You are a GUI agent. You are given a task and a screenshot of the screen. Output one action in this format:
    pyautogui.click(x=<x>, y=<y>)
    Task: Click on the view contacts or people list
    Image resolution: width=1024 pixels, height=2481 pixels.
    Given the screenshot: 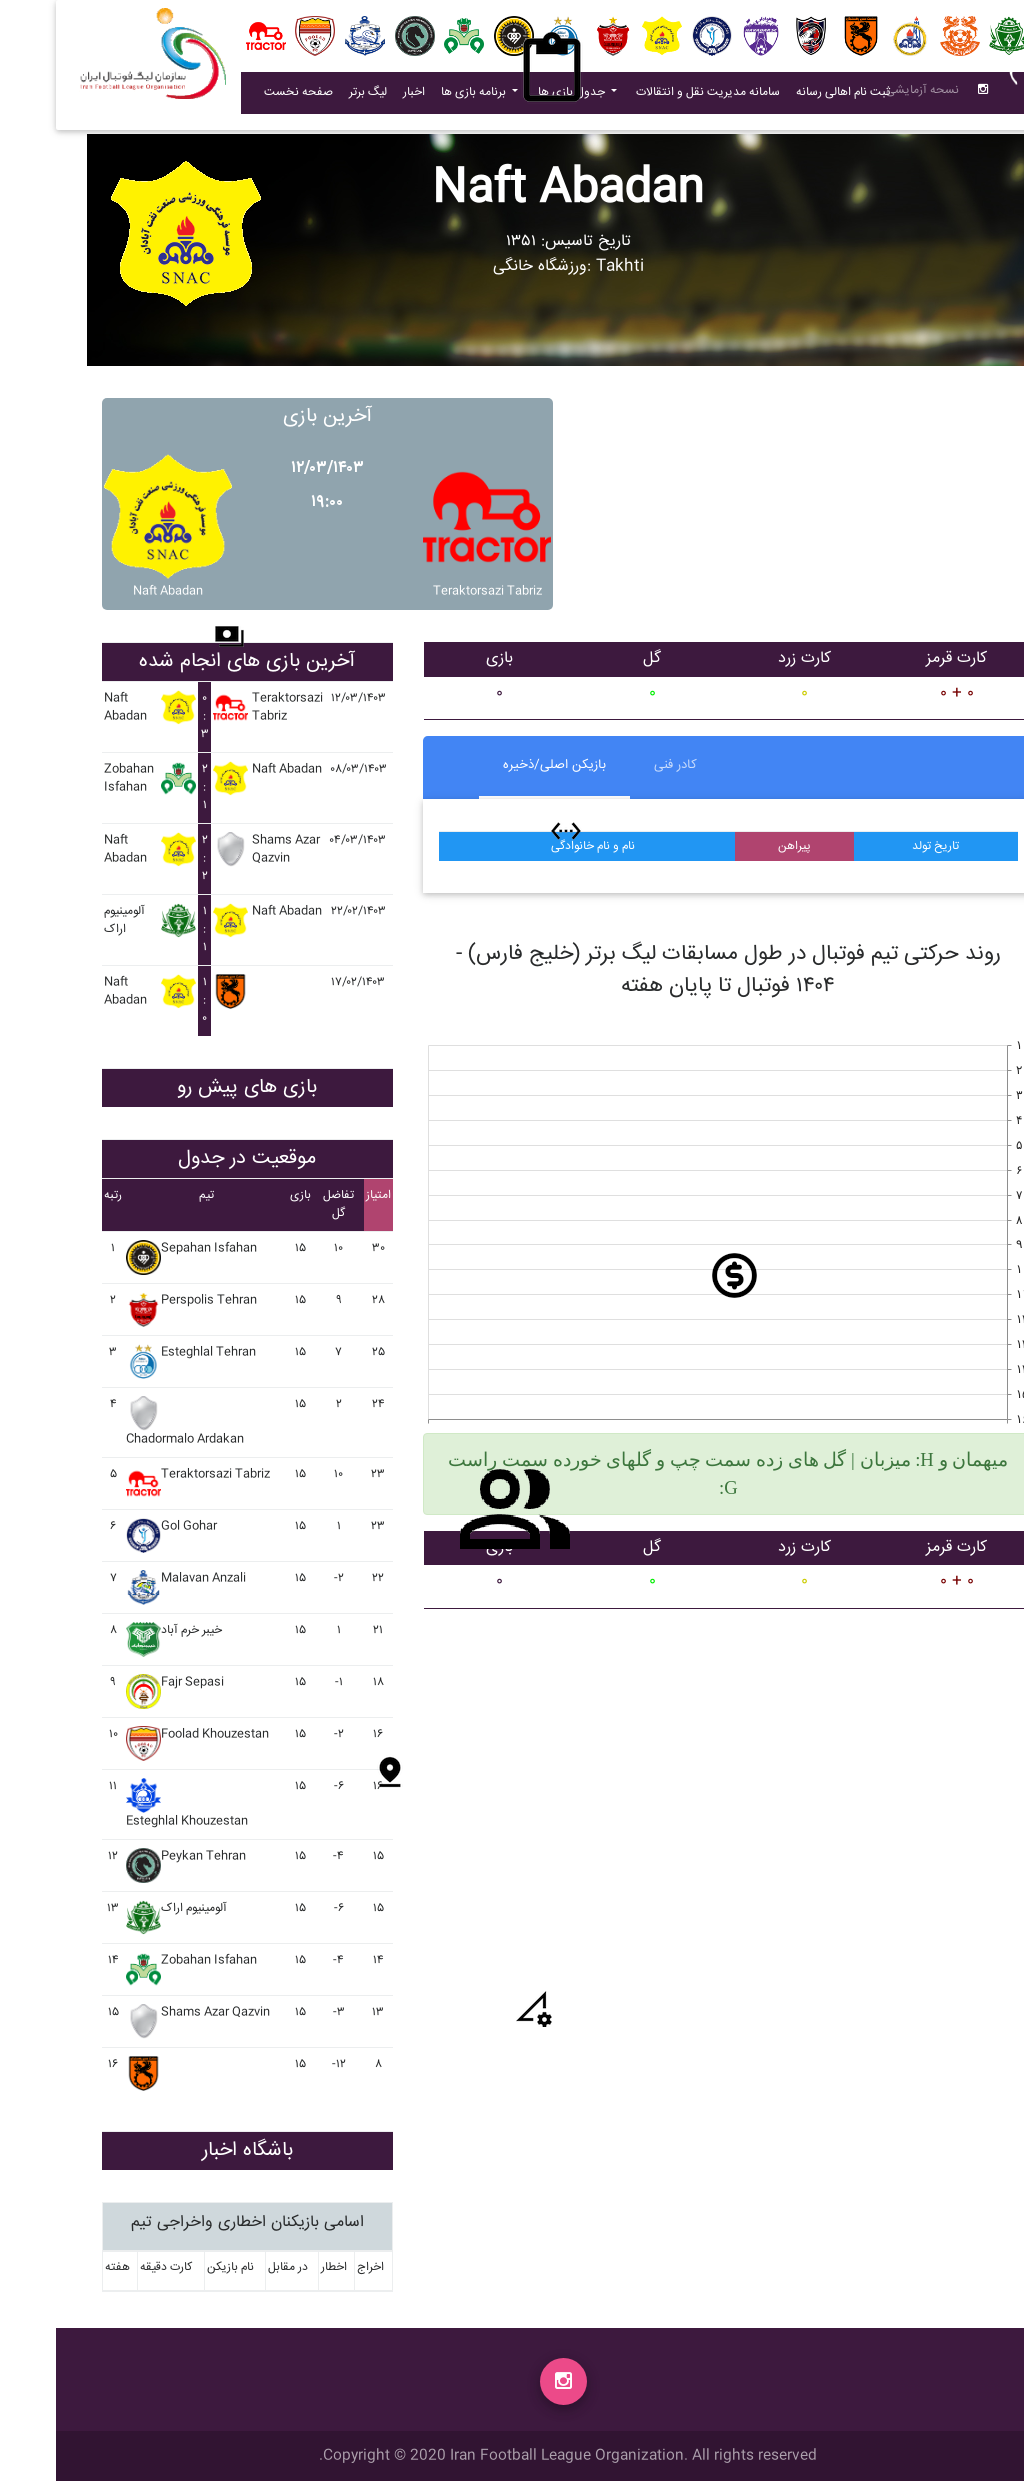 What is the action you would take?
    pyautogui.click(x=515, y=1509)
    